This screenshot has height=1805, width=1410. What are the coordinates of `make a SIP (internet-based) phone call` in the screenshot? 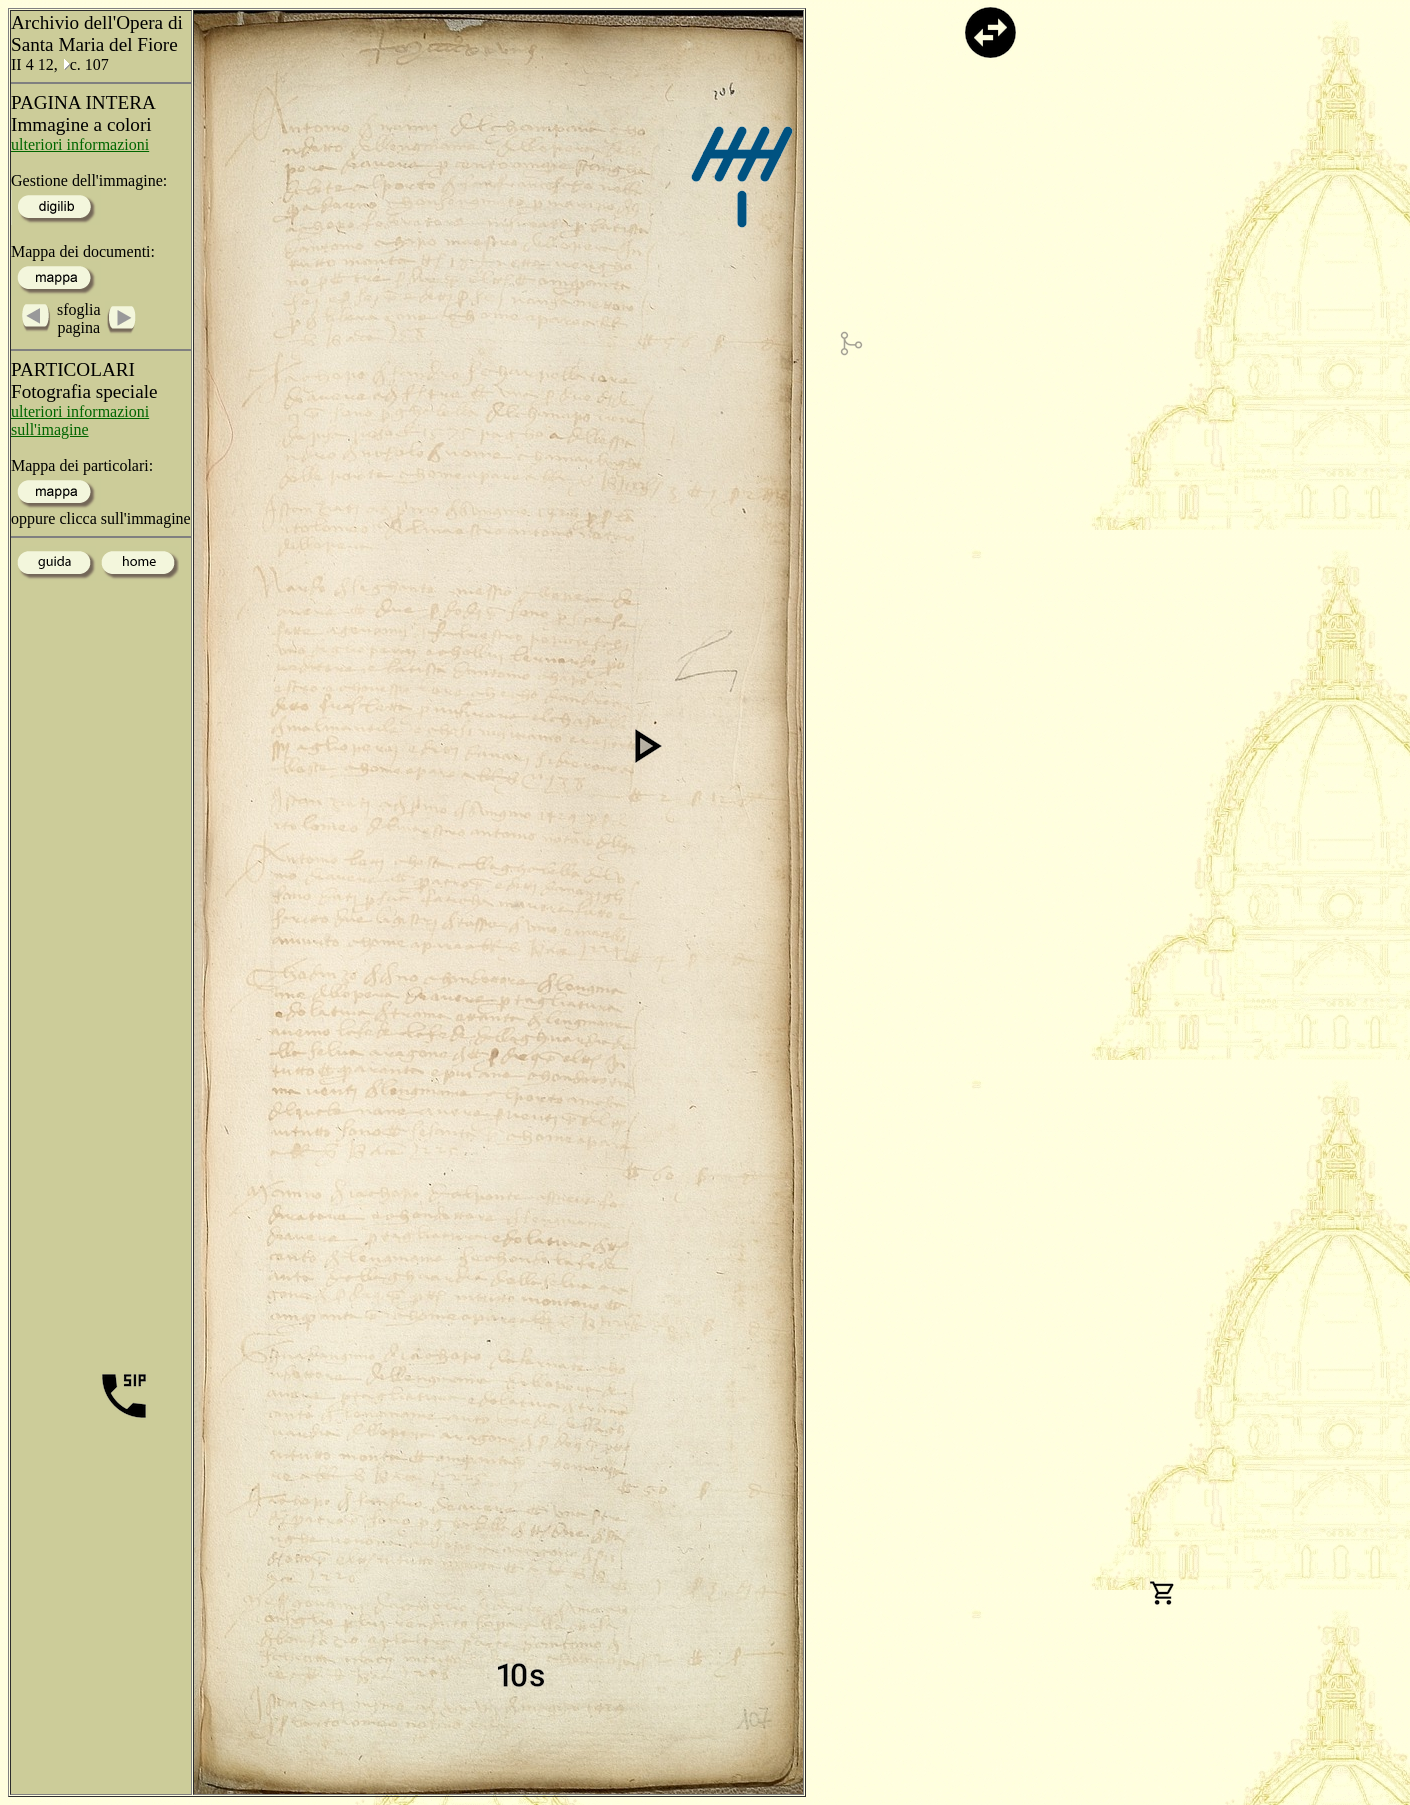 It's located at (124, 1396).